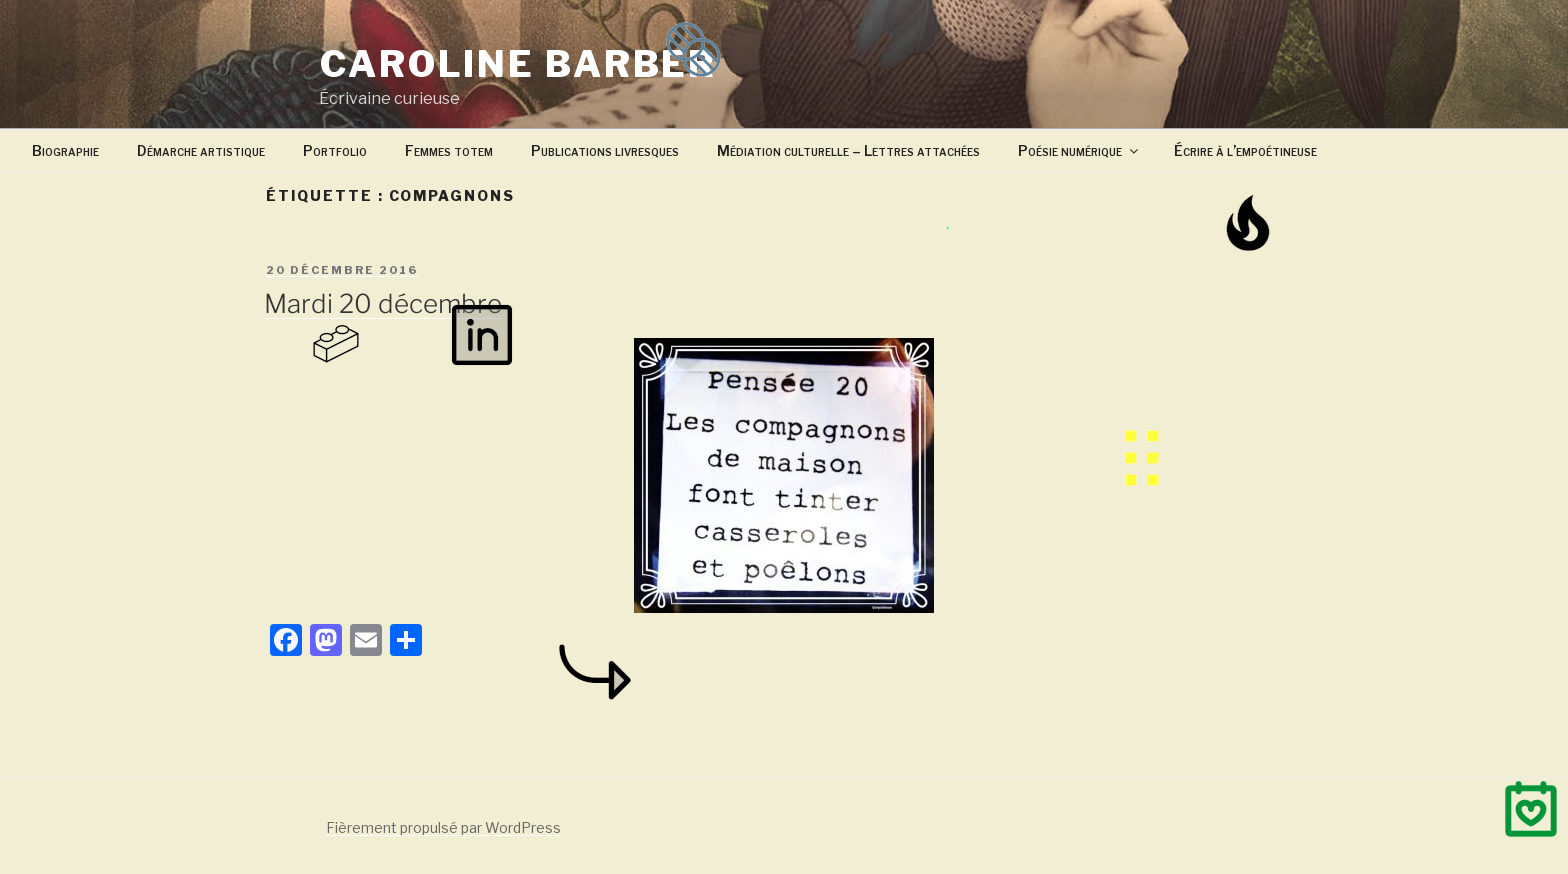 This screenshot has height=874, width=1568. I want to click on locate nearby fire stations, so click(1248, 224).